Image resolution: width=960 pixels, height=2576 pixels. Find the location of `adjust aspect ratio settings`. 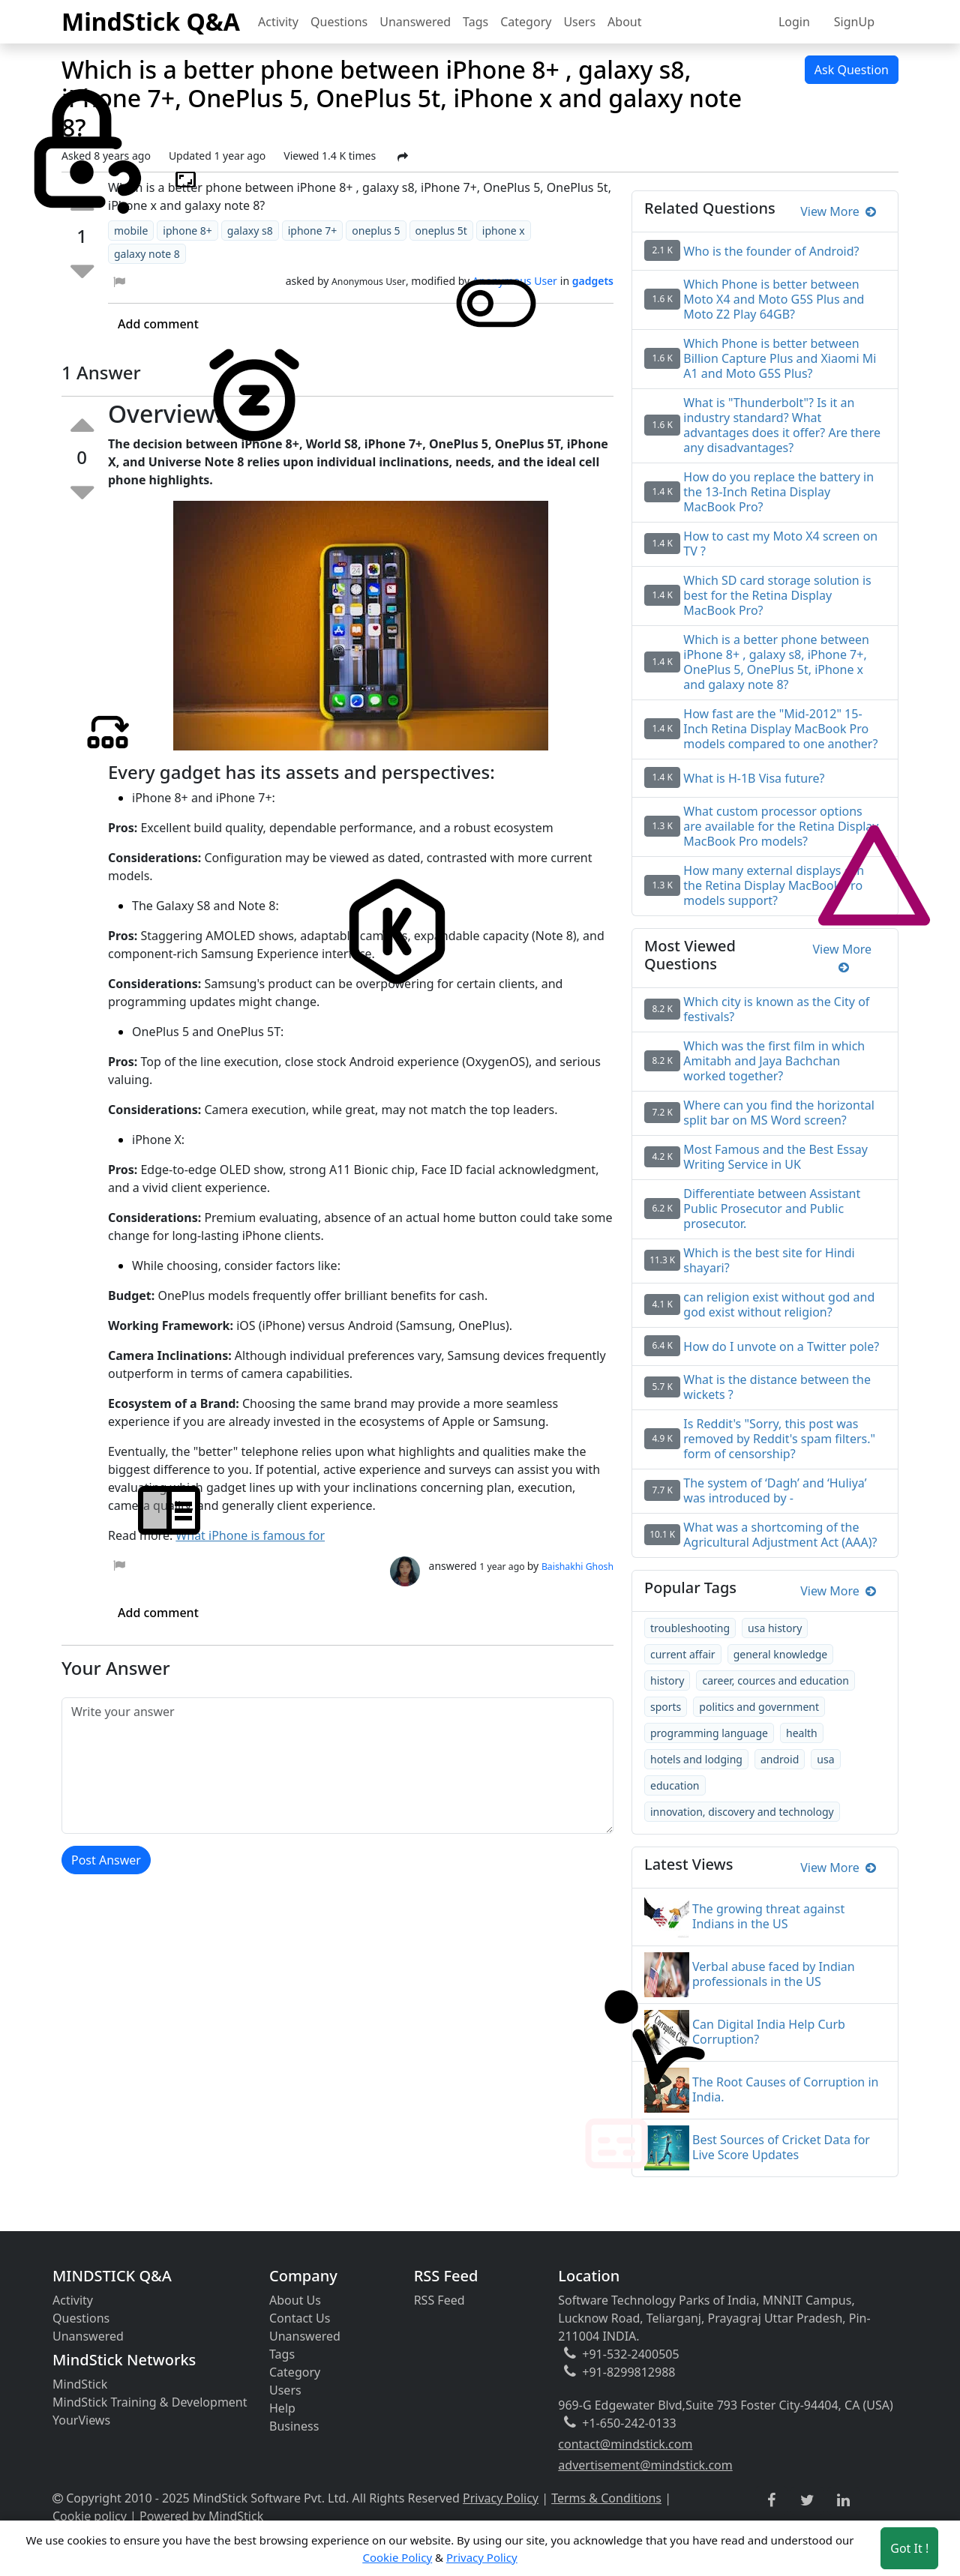

adjust aspect ratio settings is located at coordinates (185, 179).